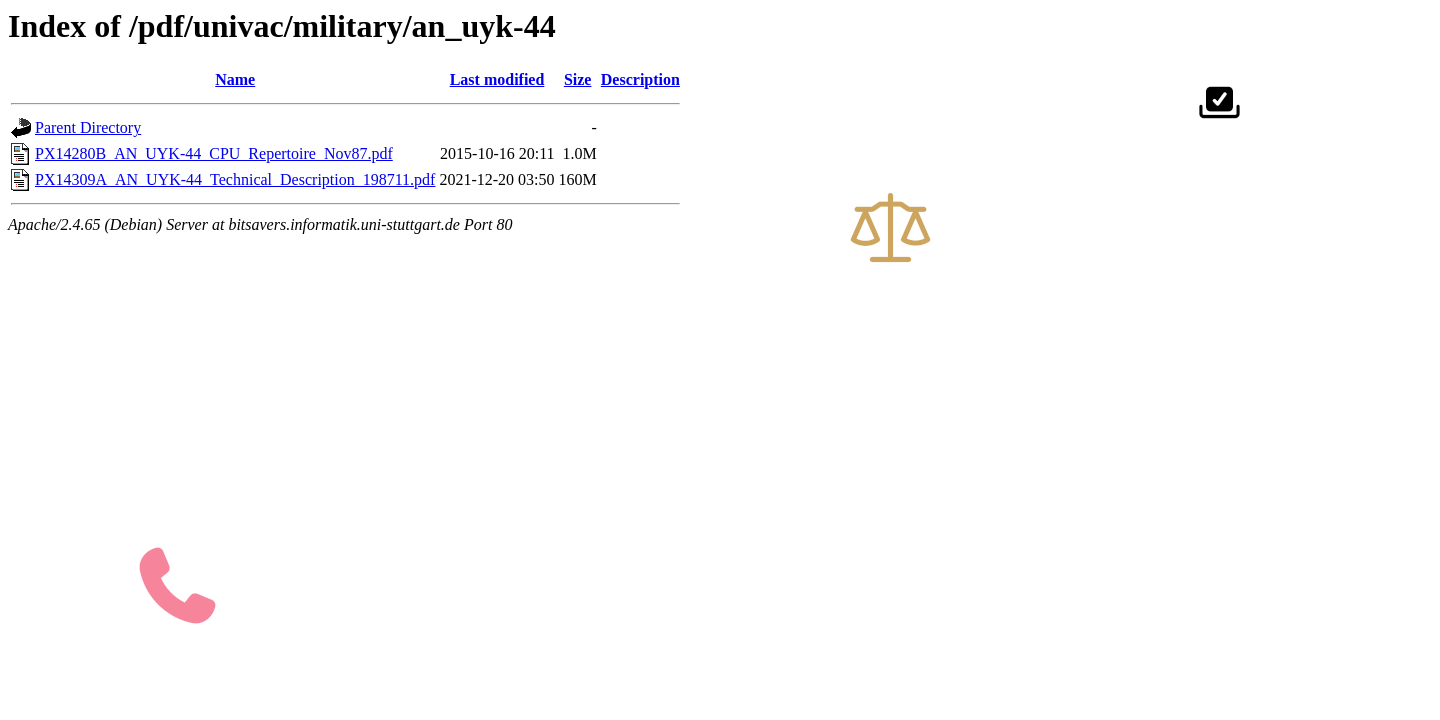 Image resolution: width=1440 pixels, height=720 pixels. What do you see at coordinates (890, 227) in the screenshot?
I see `view license or legal information` at bounding box center [890, 227].